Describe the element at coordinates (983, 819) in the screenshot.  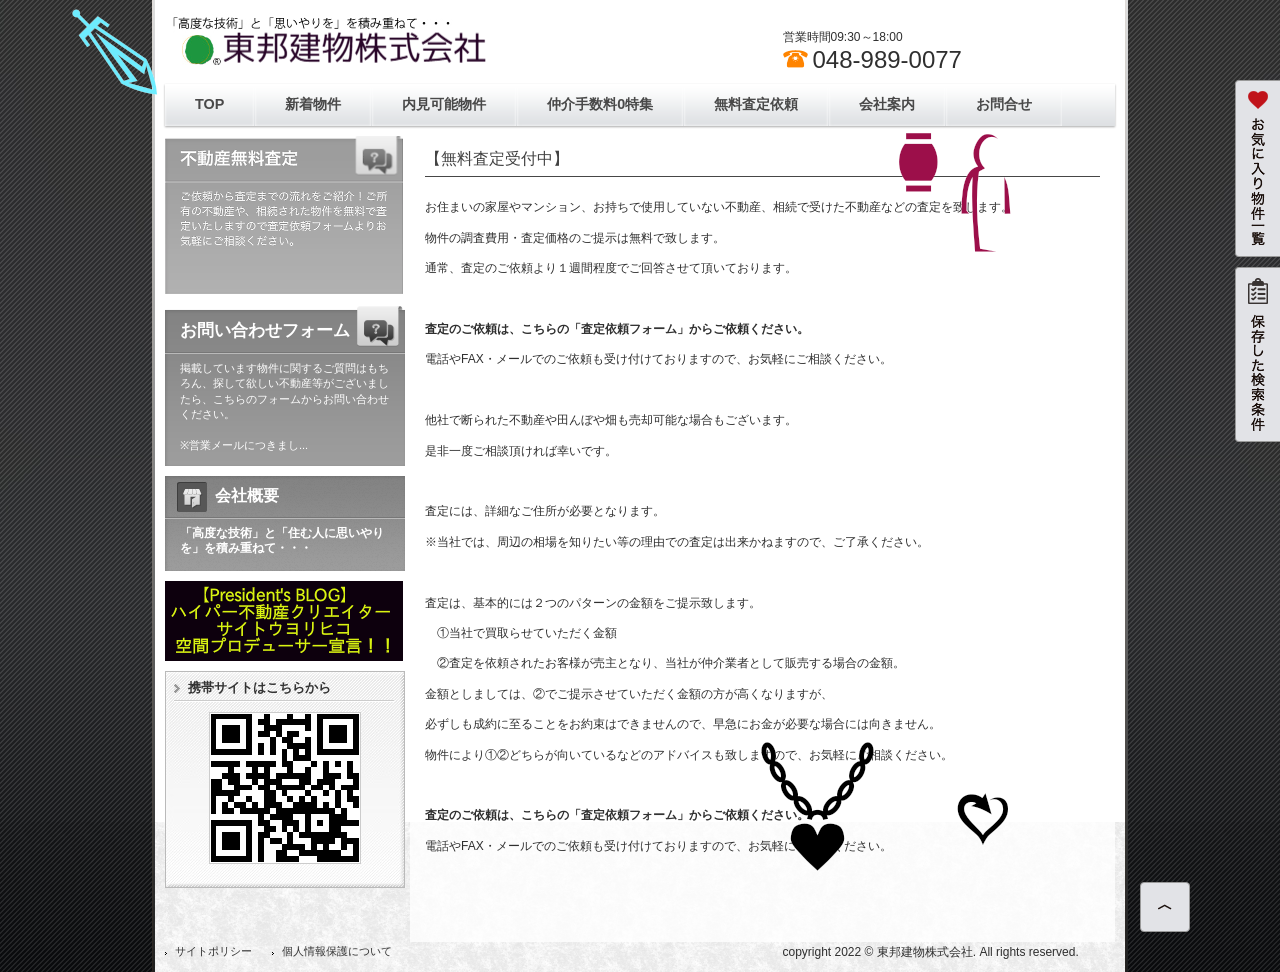
I see `access self-care or wellness features` at that location.